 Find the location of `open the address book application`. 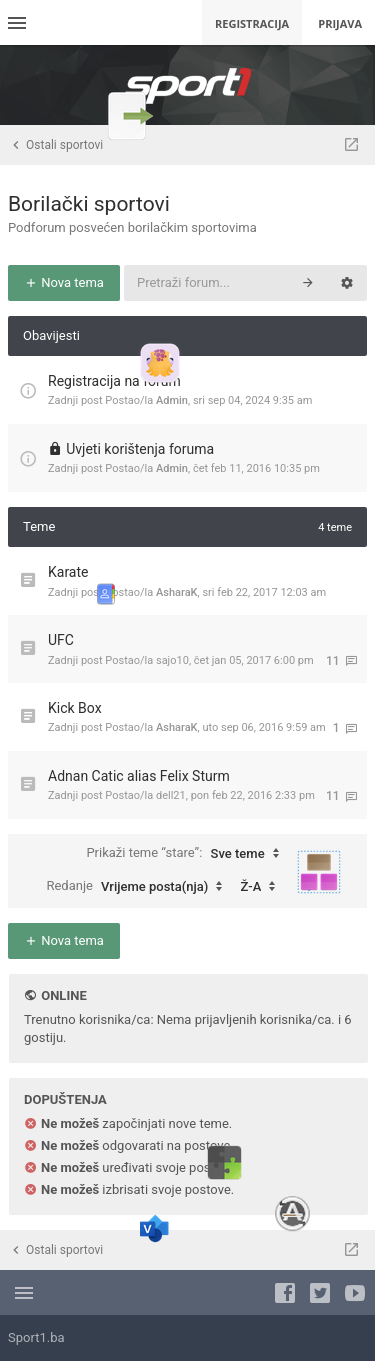

open the address book application is located at coordinates (106, 594).